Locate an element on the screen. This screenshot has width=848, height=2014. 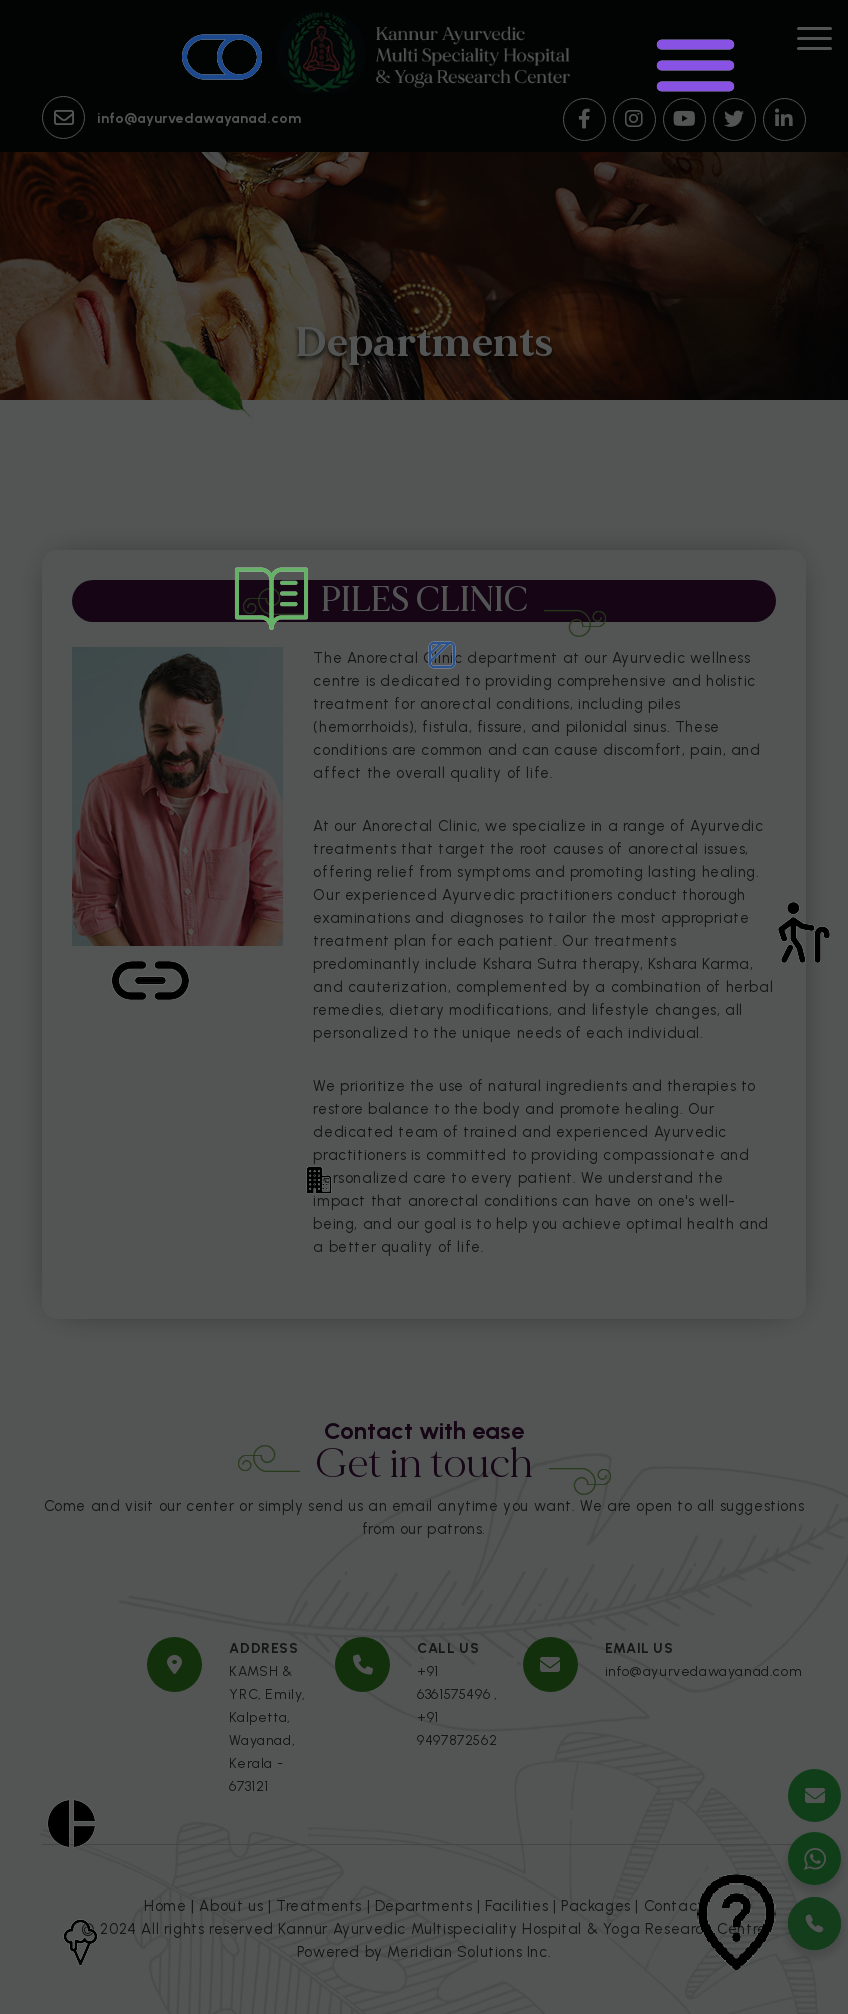
indicates senior or elderly user category is located at coordinates (805, 932).